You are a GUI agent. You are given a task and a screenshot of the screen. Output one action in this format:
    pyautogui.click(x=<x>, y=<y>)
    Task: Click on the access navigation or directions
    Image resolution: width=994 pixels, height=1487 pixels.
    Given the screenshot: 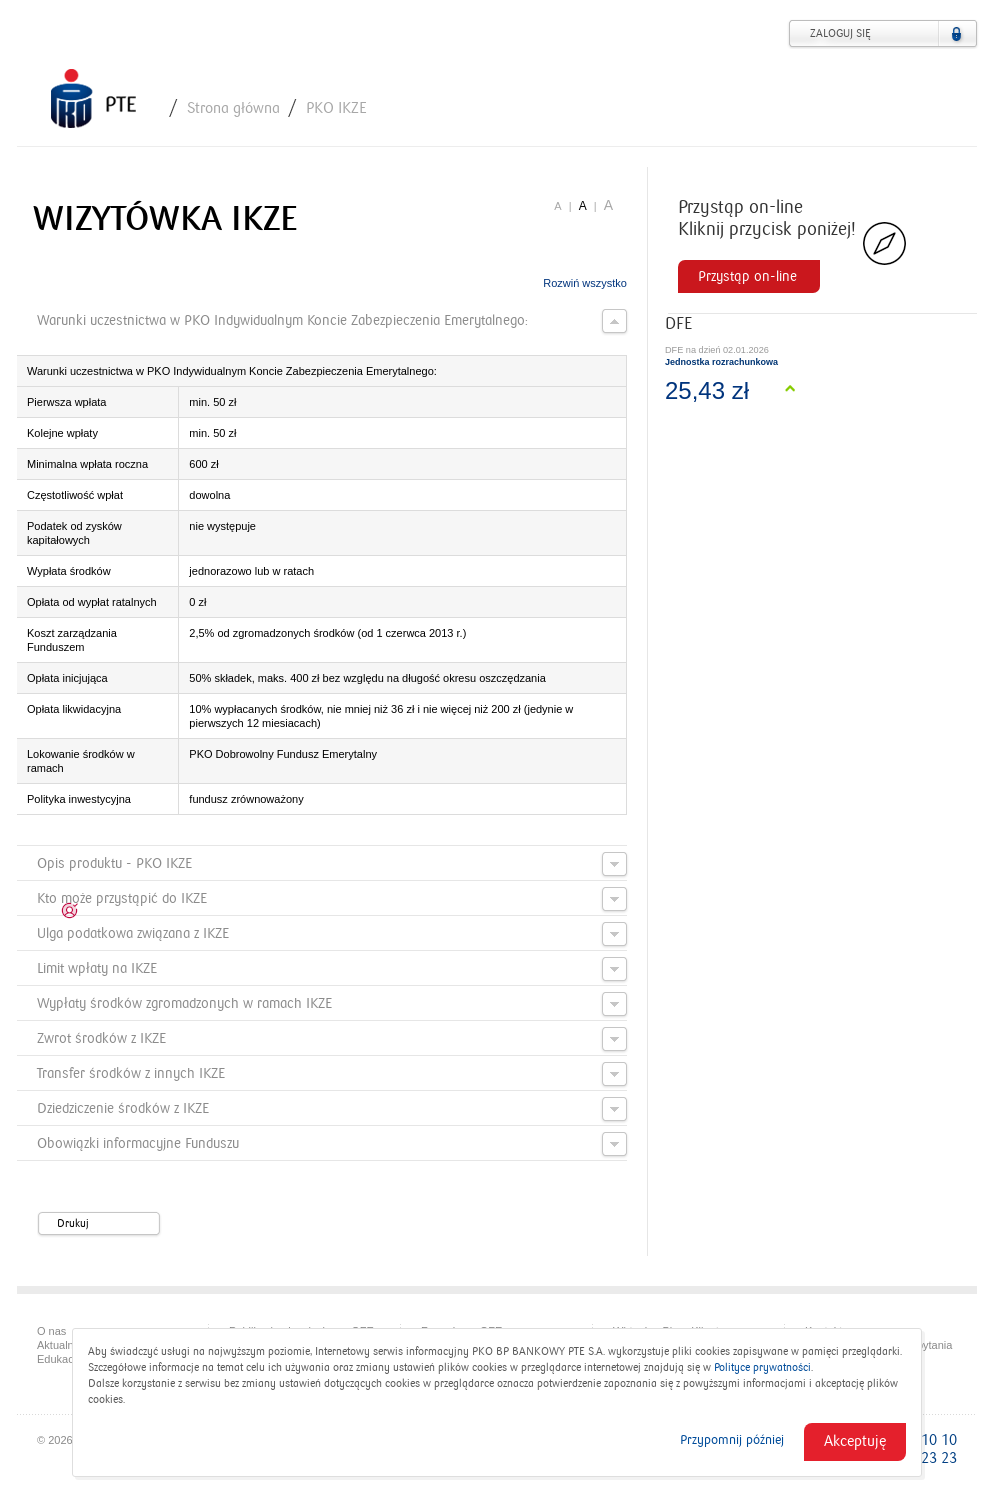 What is the action you would take?
    pyautogui.click(x=884, y=243)
    